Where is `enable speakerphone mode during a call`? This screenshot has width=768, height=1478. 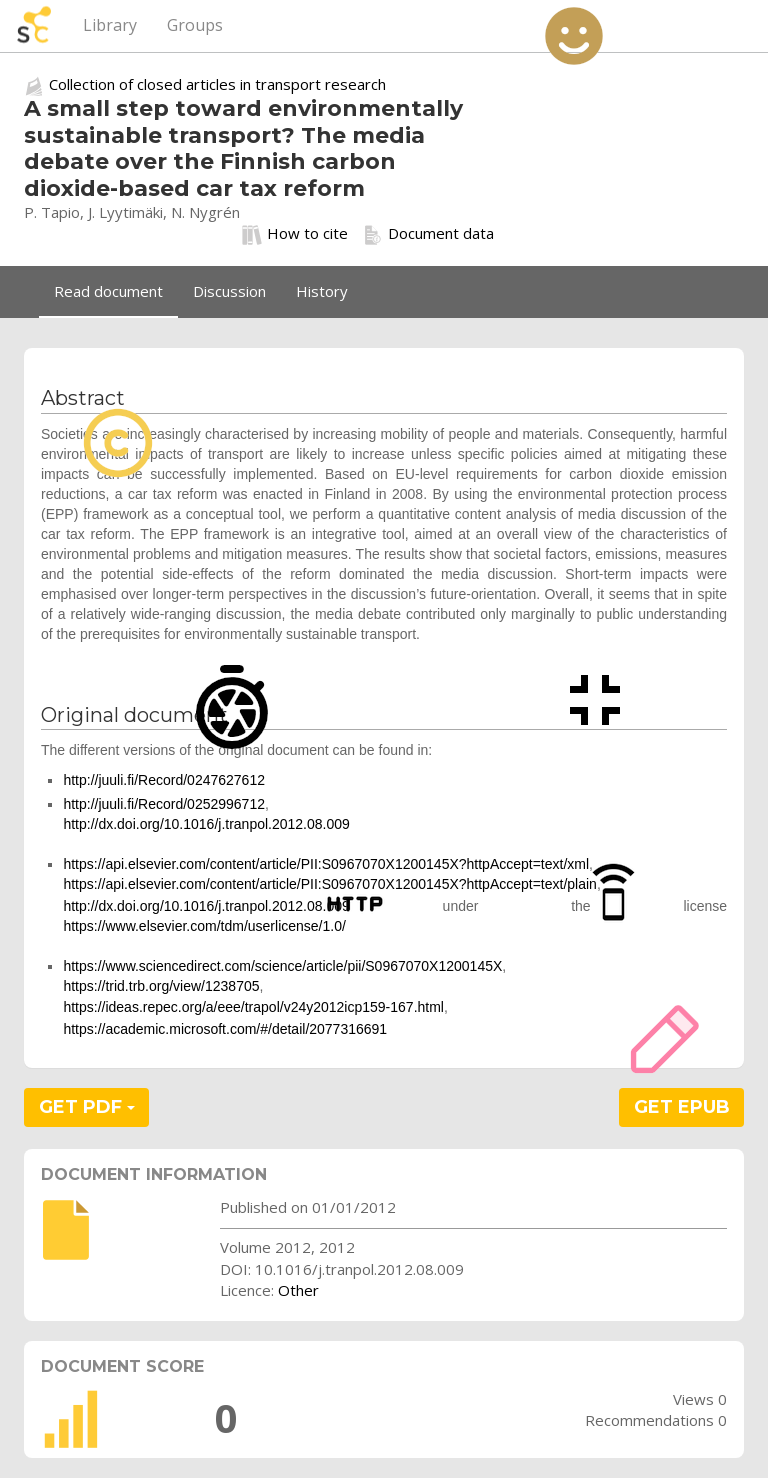 enable speakerphone mode during a call is located at coordinates (613, 893).